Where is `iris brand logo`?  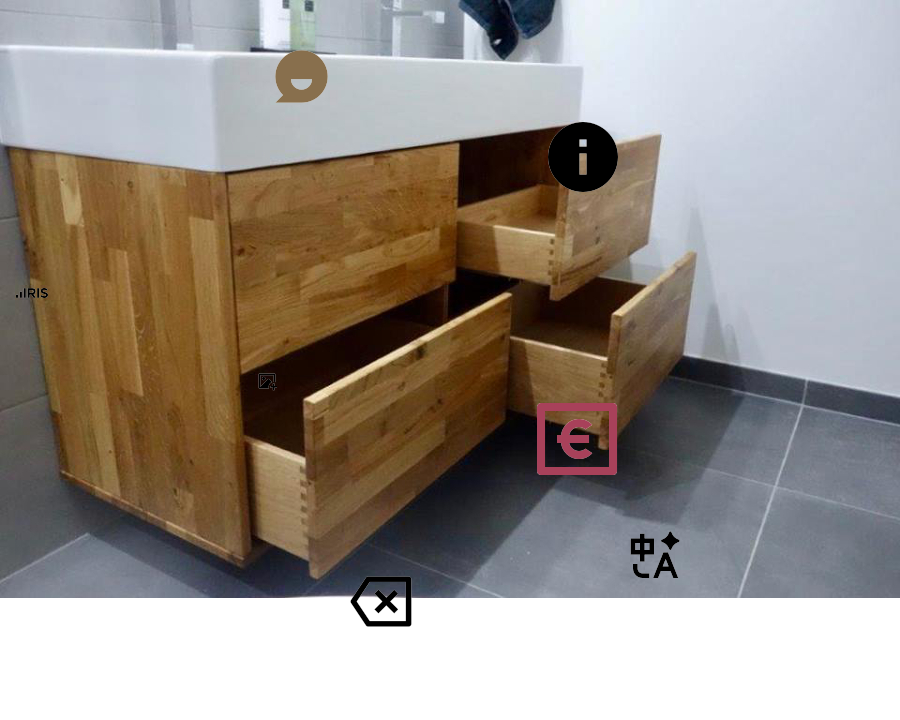
iris brand logo is located at coordinates (32, 293).